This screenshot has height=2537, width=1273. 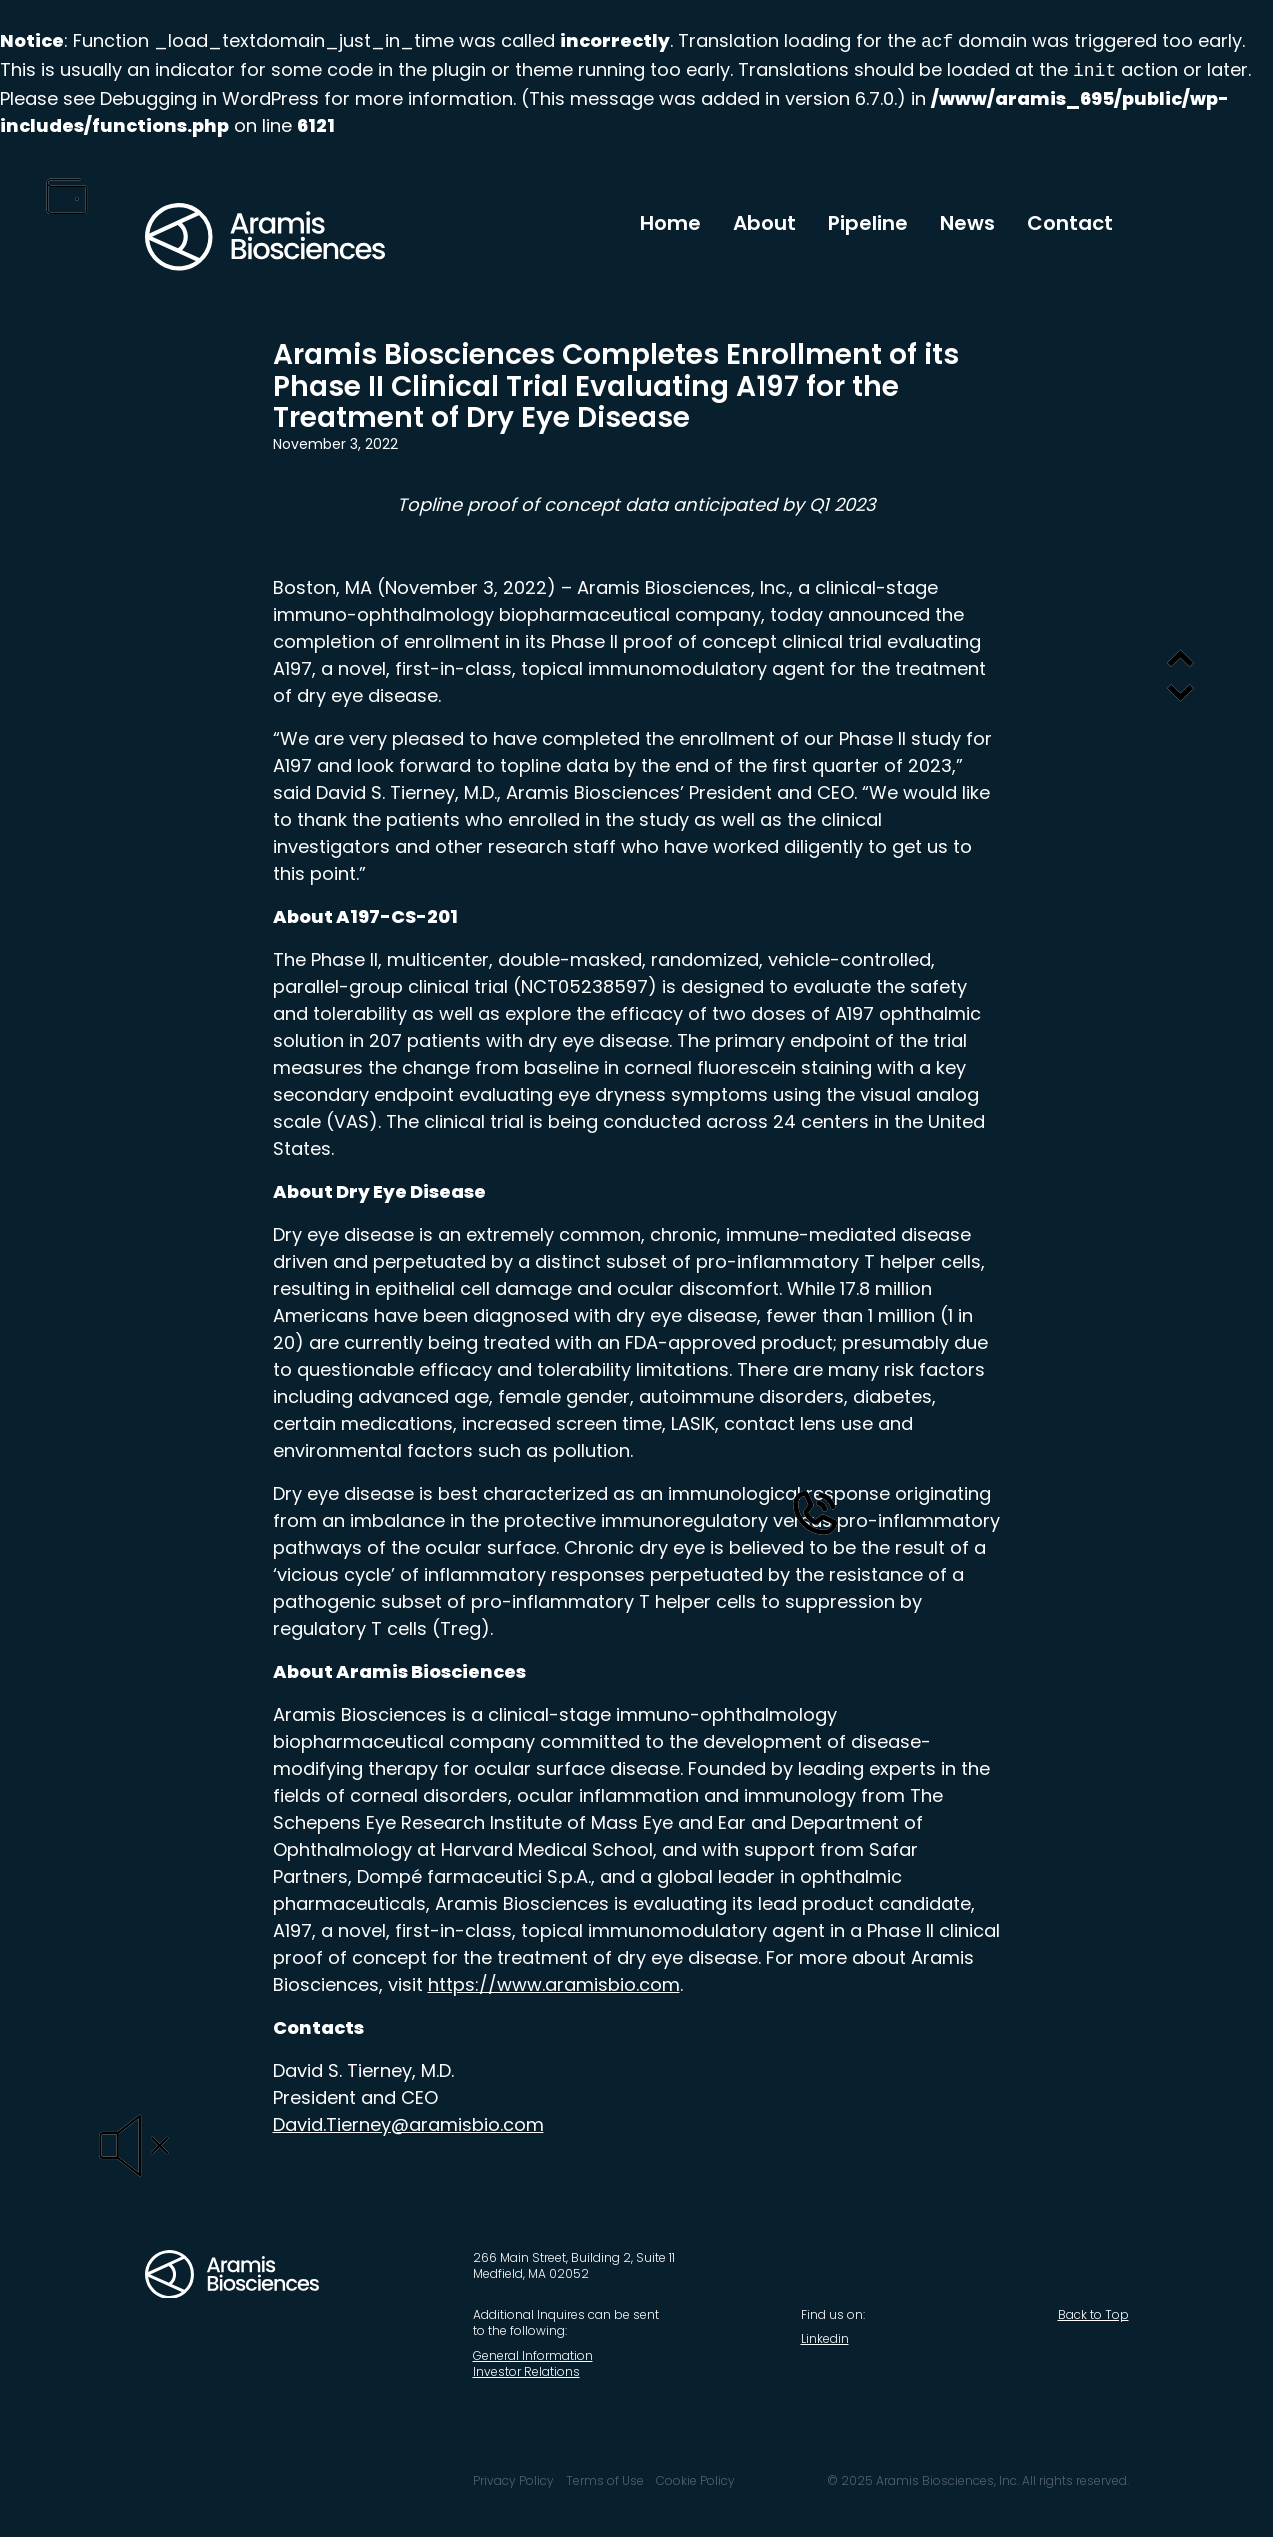 I want to click on make a phone call, so click(x=816, y=1512).